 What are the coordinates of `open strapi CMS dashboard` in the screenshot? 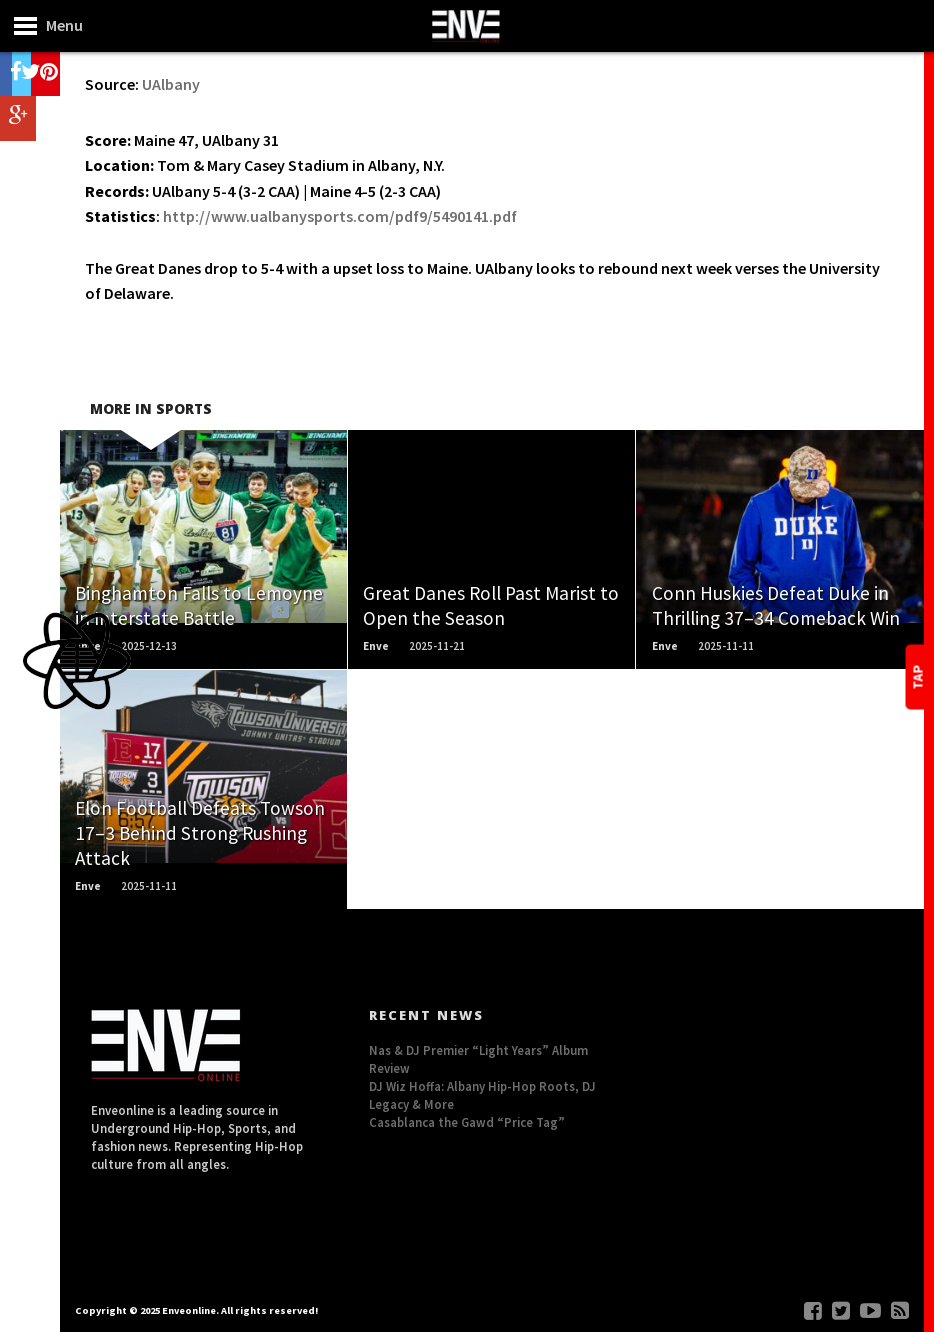 It's located at (280, 609).